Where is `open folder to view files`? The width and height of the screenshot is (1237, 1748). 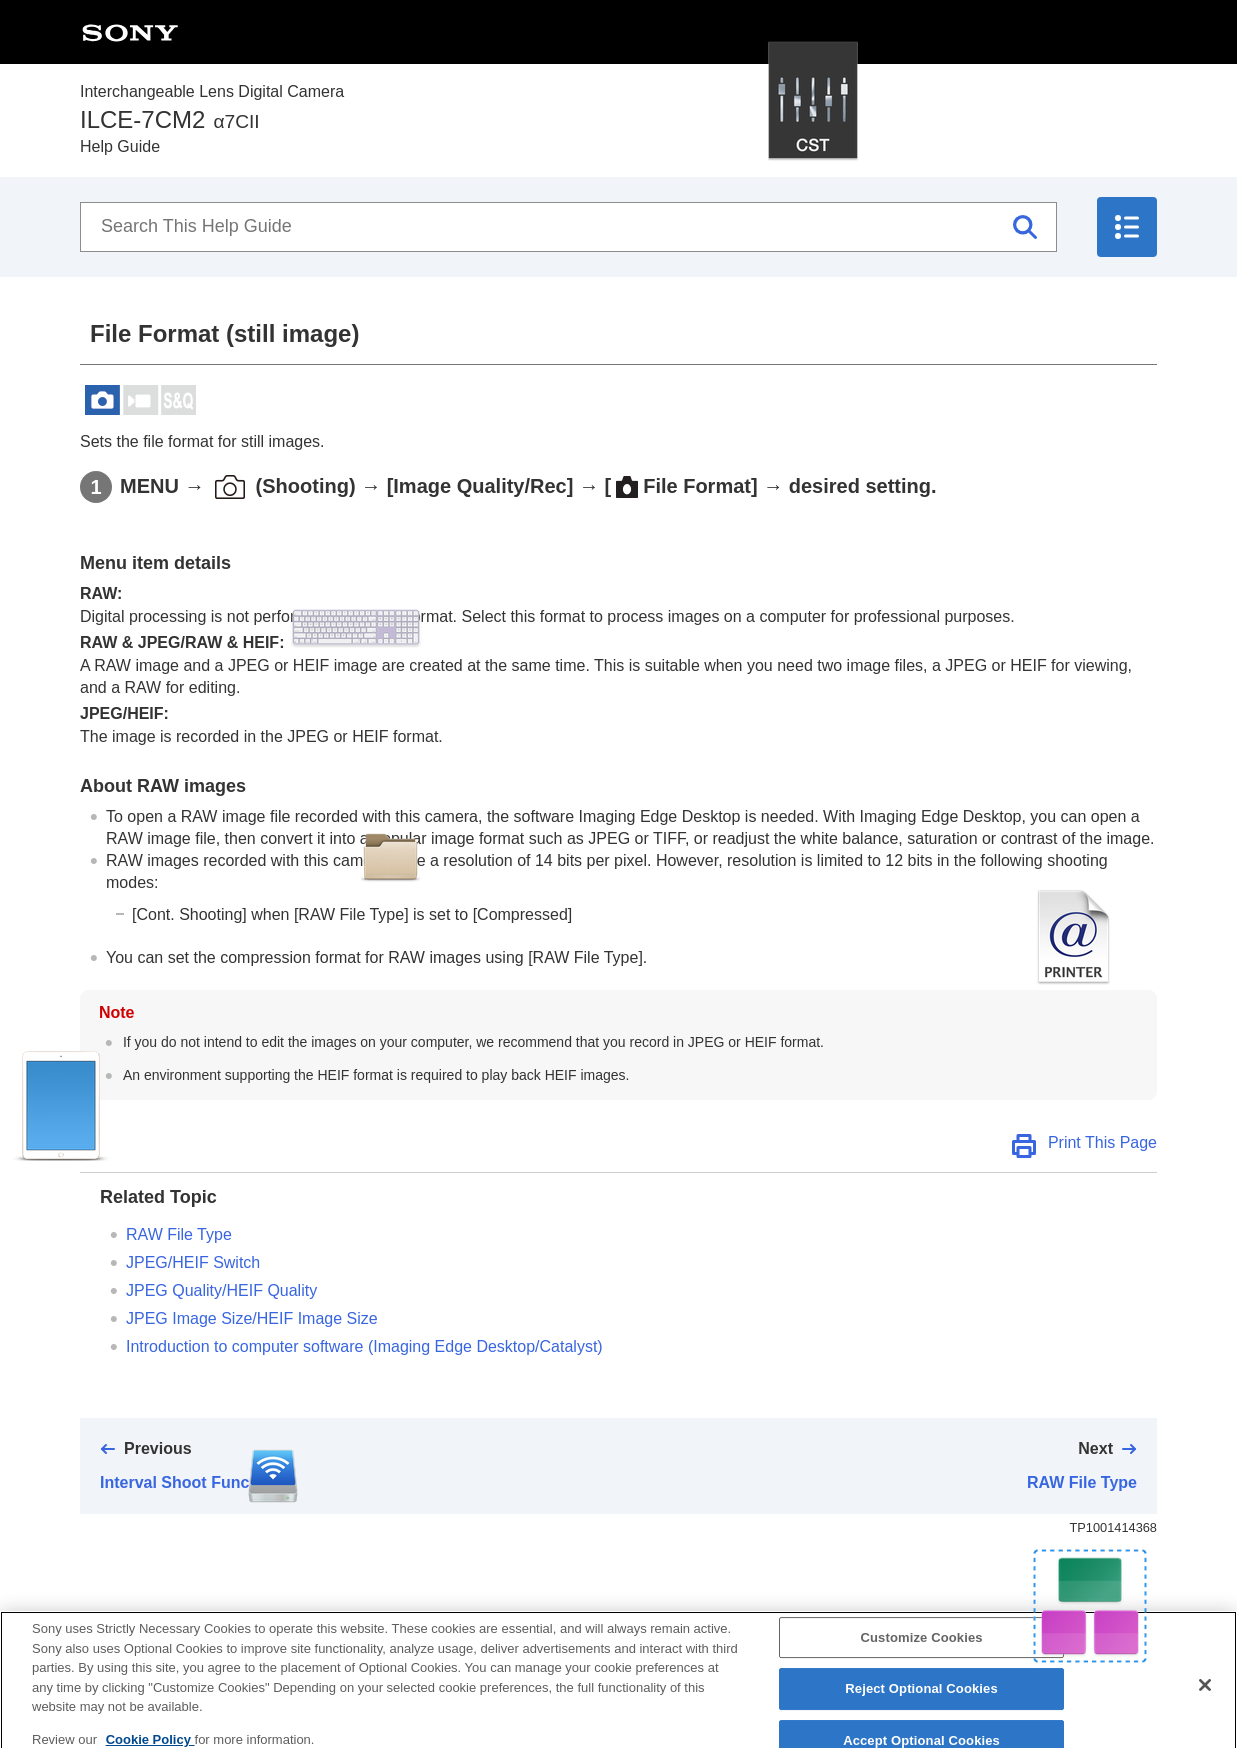
open folder to view files is located at coordinates (390, 859).